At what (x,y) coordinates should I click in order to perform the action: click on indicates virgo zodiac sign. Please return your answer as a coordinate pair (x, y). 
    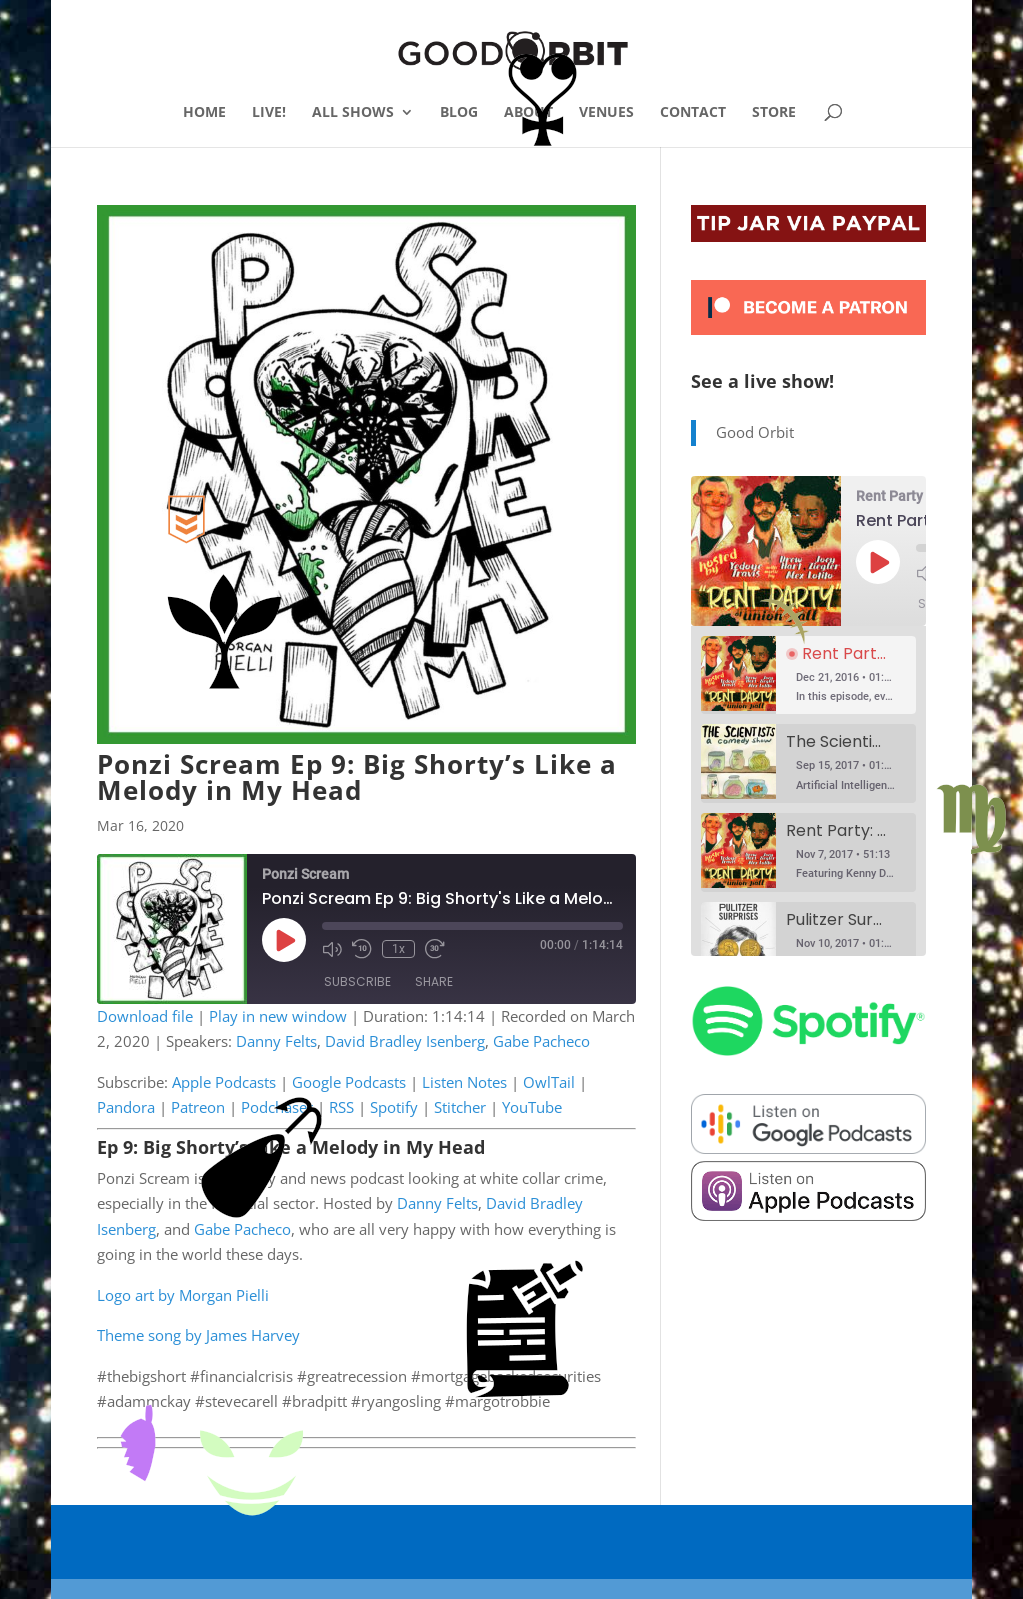
    Looking at the image, I should click on (971, 819).